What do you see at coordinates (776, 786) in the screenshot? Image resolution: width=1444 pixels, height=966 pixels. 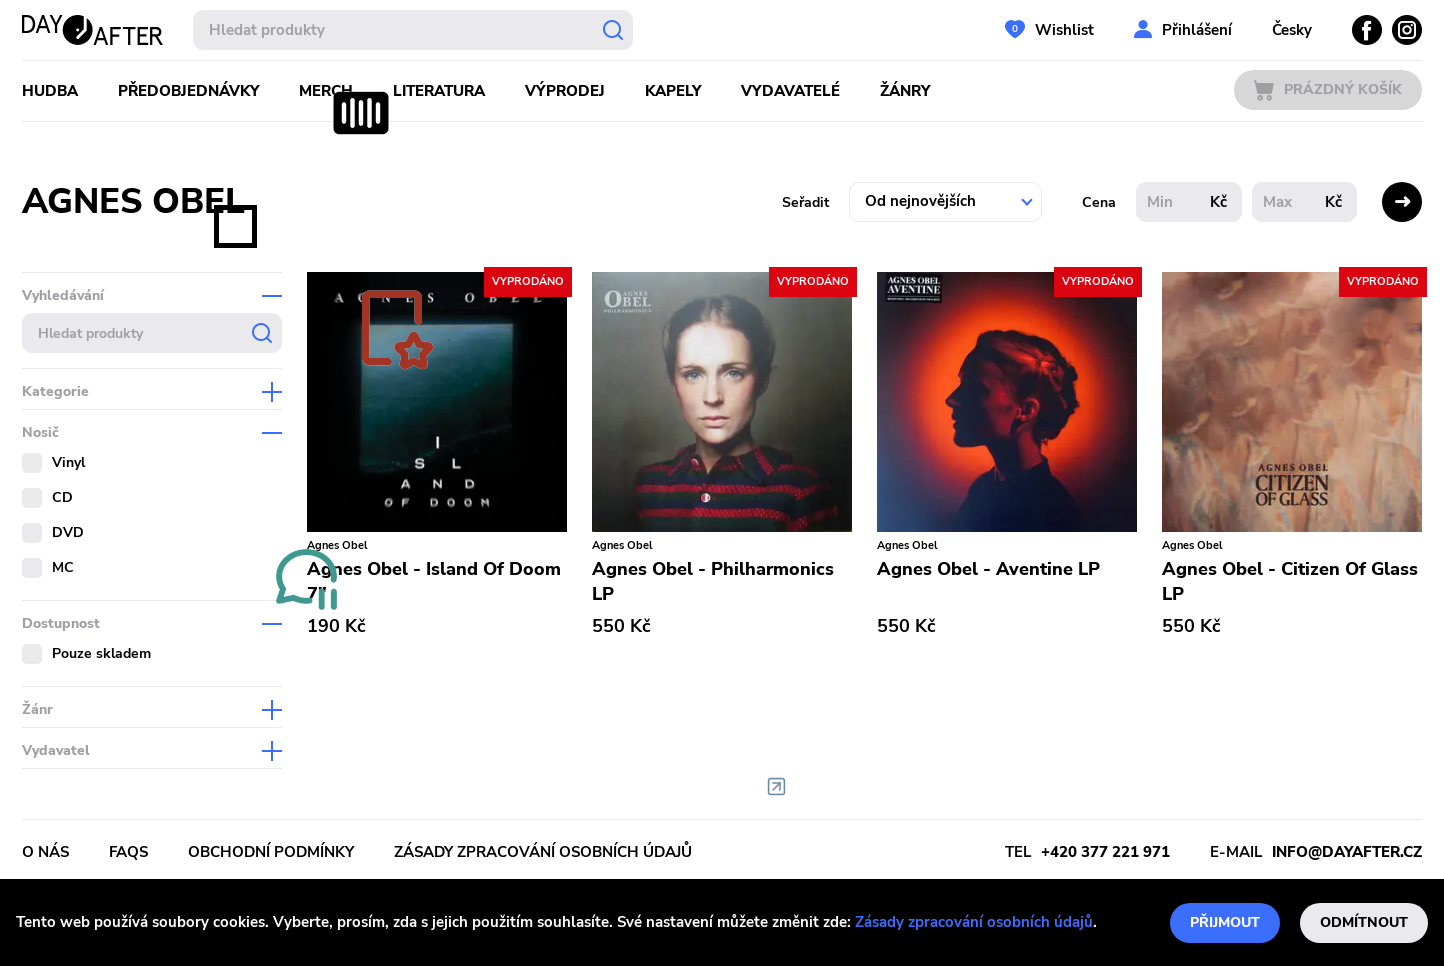 I see `open link in a new window or tab` at bounding box center [776, 786].